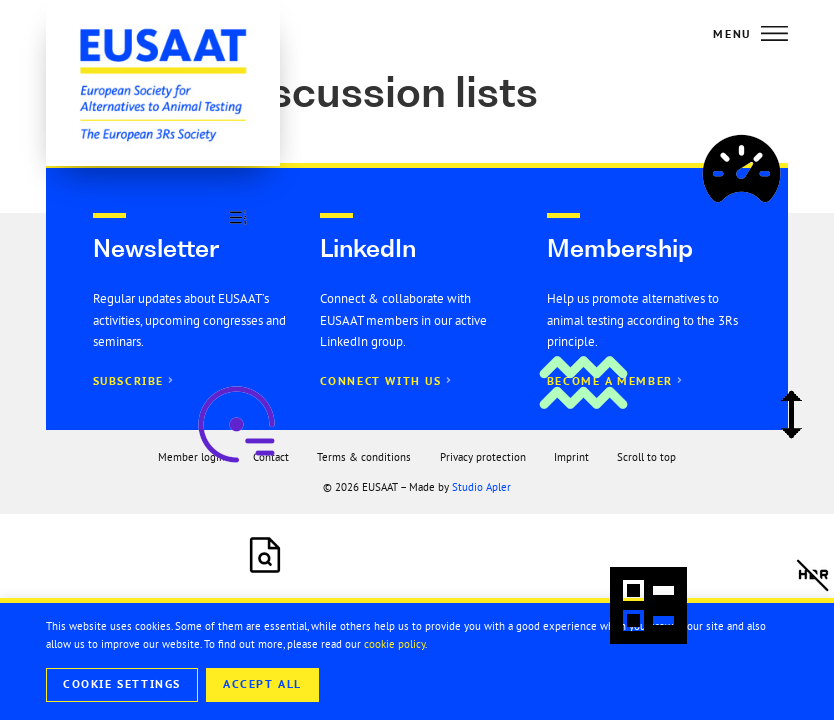 The width and height of the screenshot is (834, 720). What do you see at coordinates (583, 382) in the screenshot?
I see `indicates aquarius zodiac sign` at bounding box center [583, 382].